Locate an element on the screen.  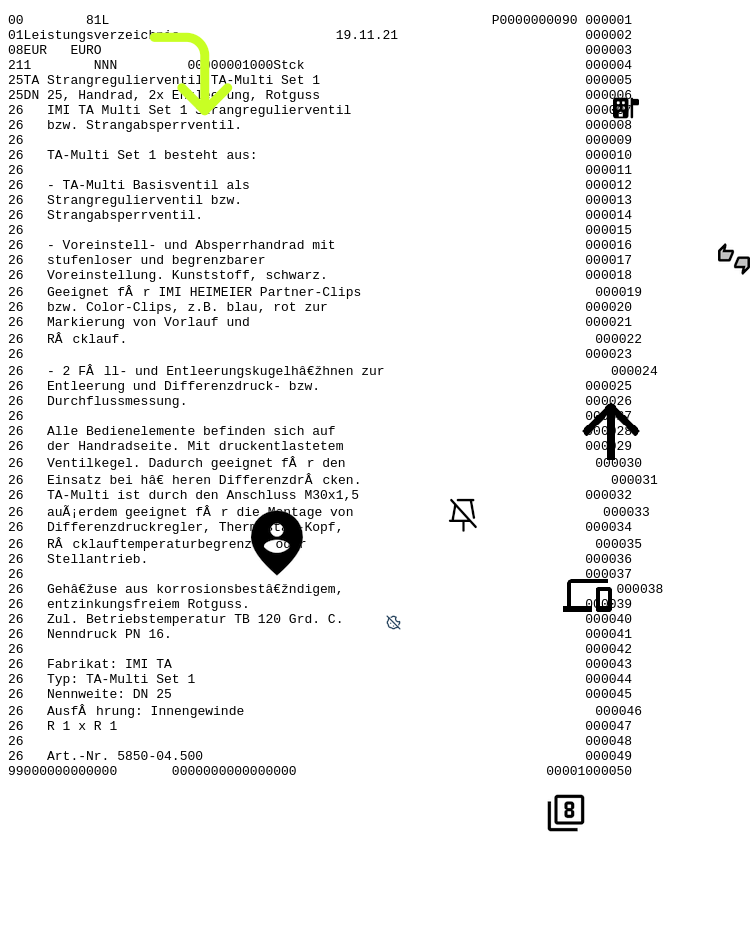
view a person's location on the map is located at coordinates (277, 543).